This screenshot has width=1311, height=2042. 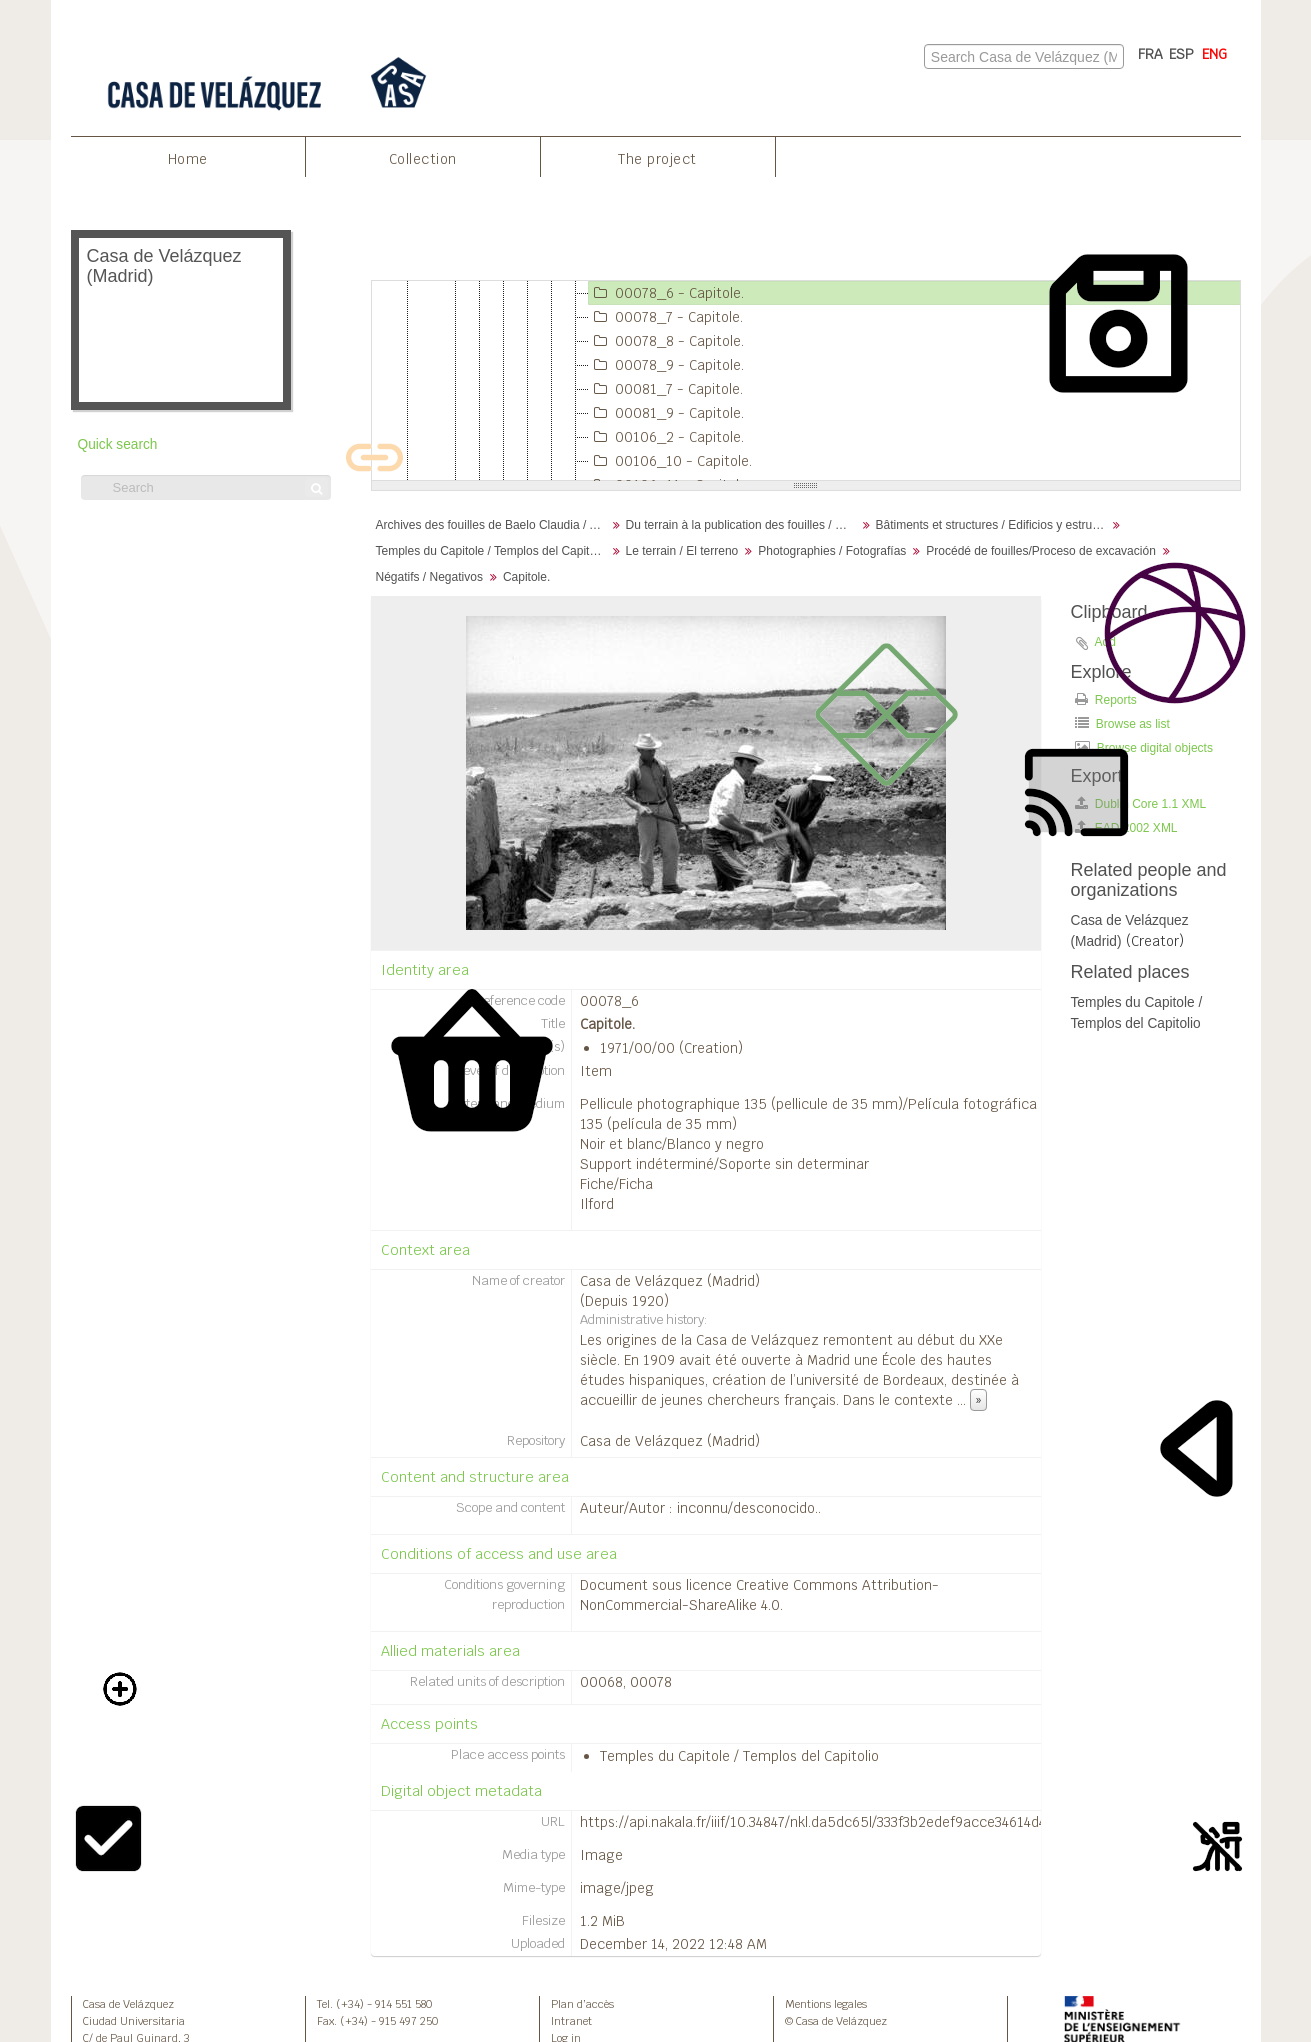 What do you see at coordinates (1175, 633) in the screenshot?
I see `access beach or vacation-related features` at bounding box center [1175, 633].